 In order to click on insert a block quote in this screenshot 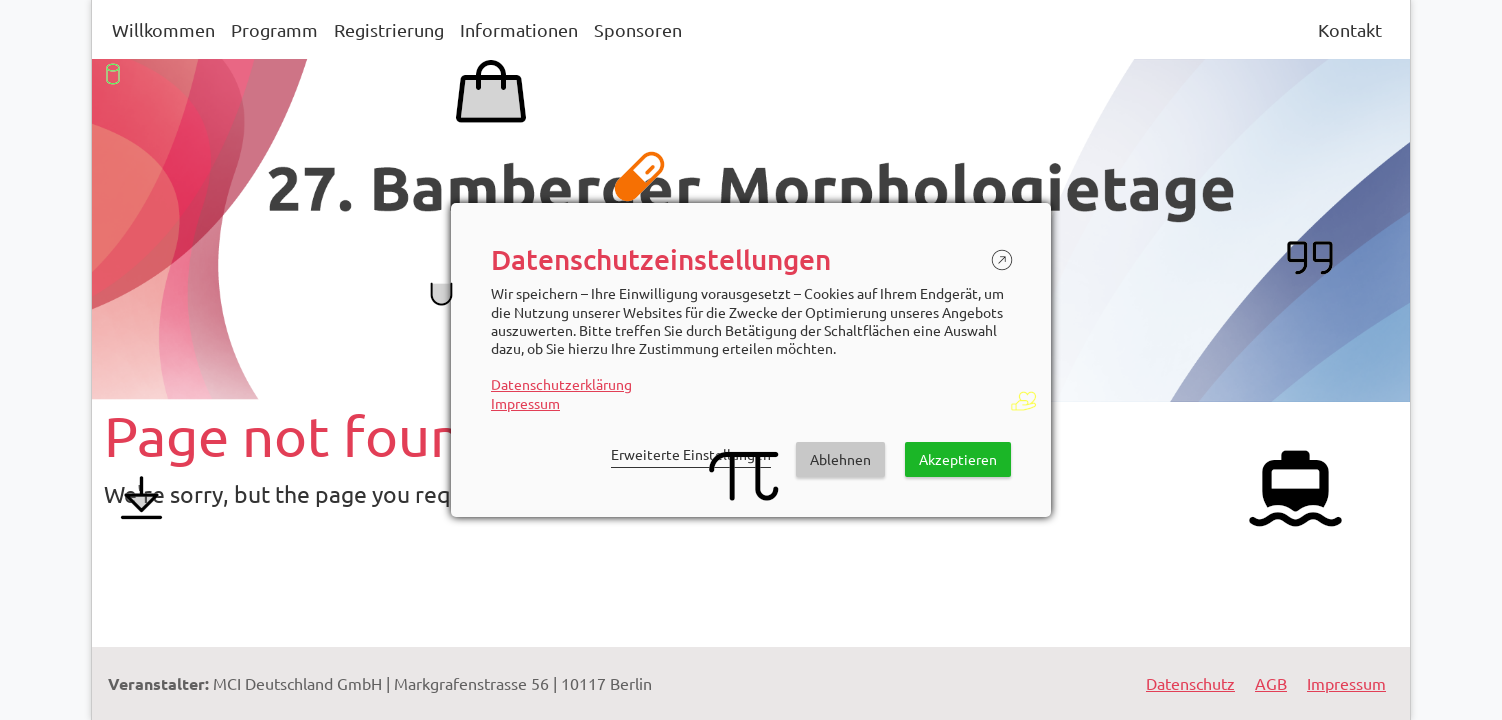, I will do `click(1310, 257)`.